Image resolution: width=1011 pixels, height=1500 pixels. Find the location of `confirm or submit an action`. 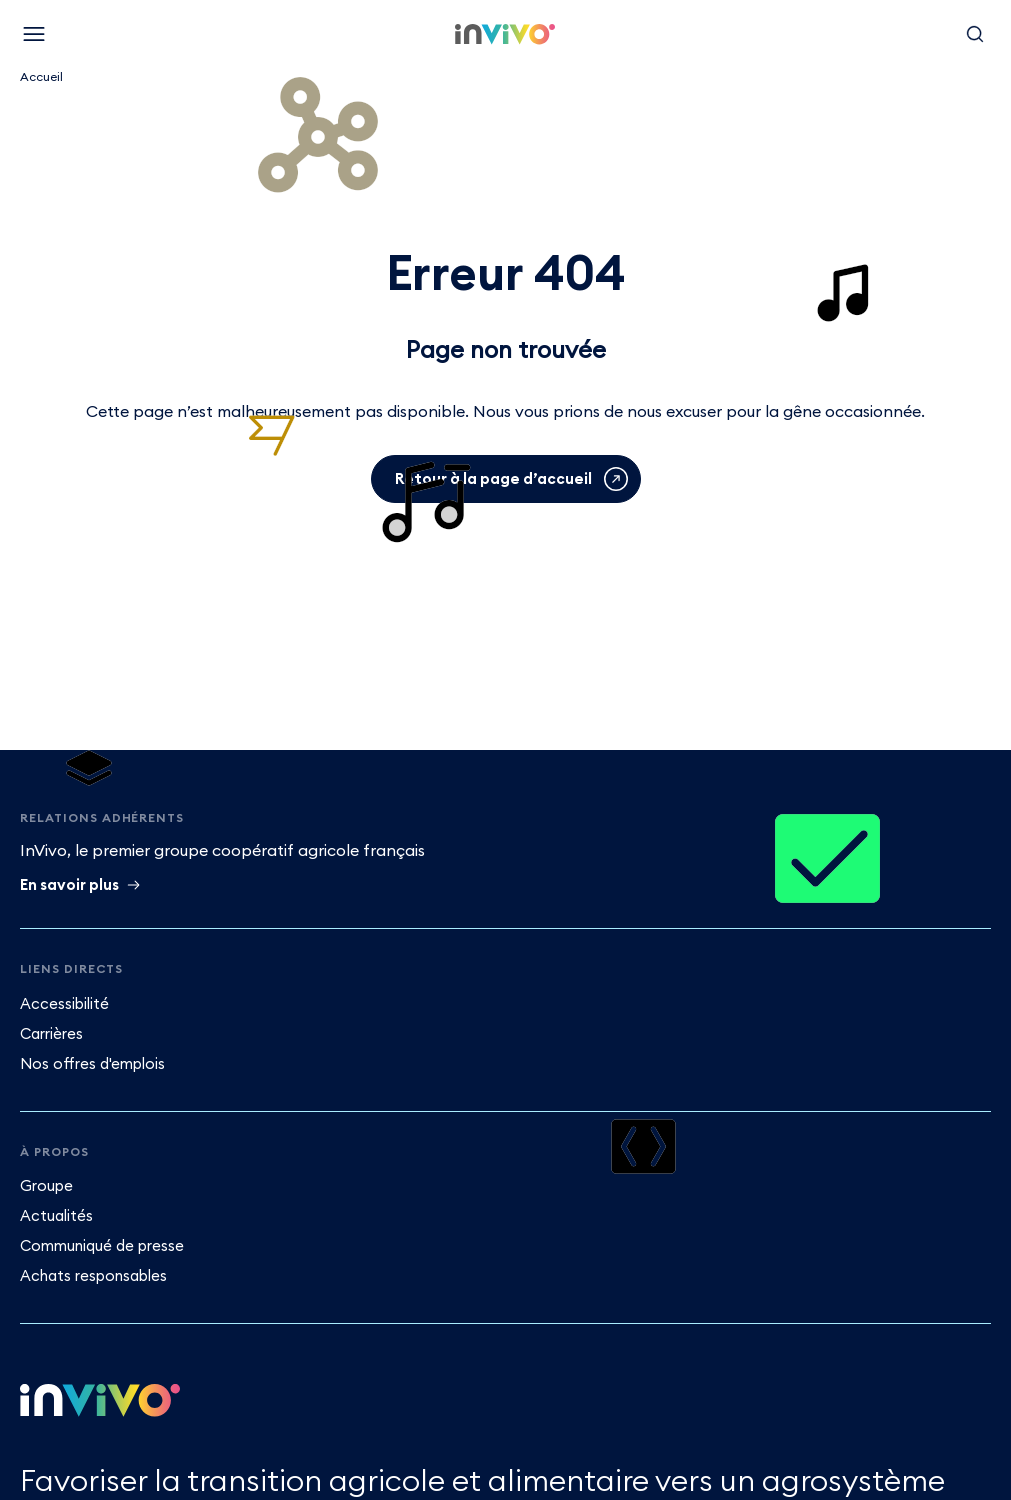

confirm or submit an action is located at coordinates (827, 858).